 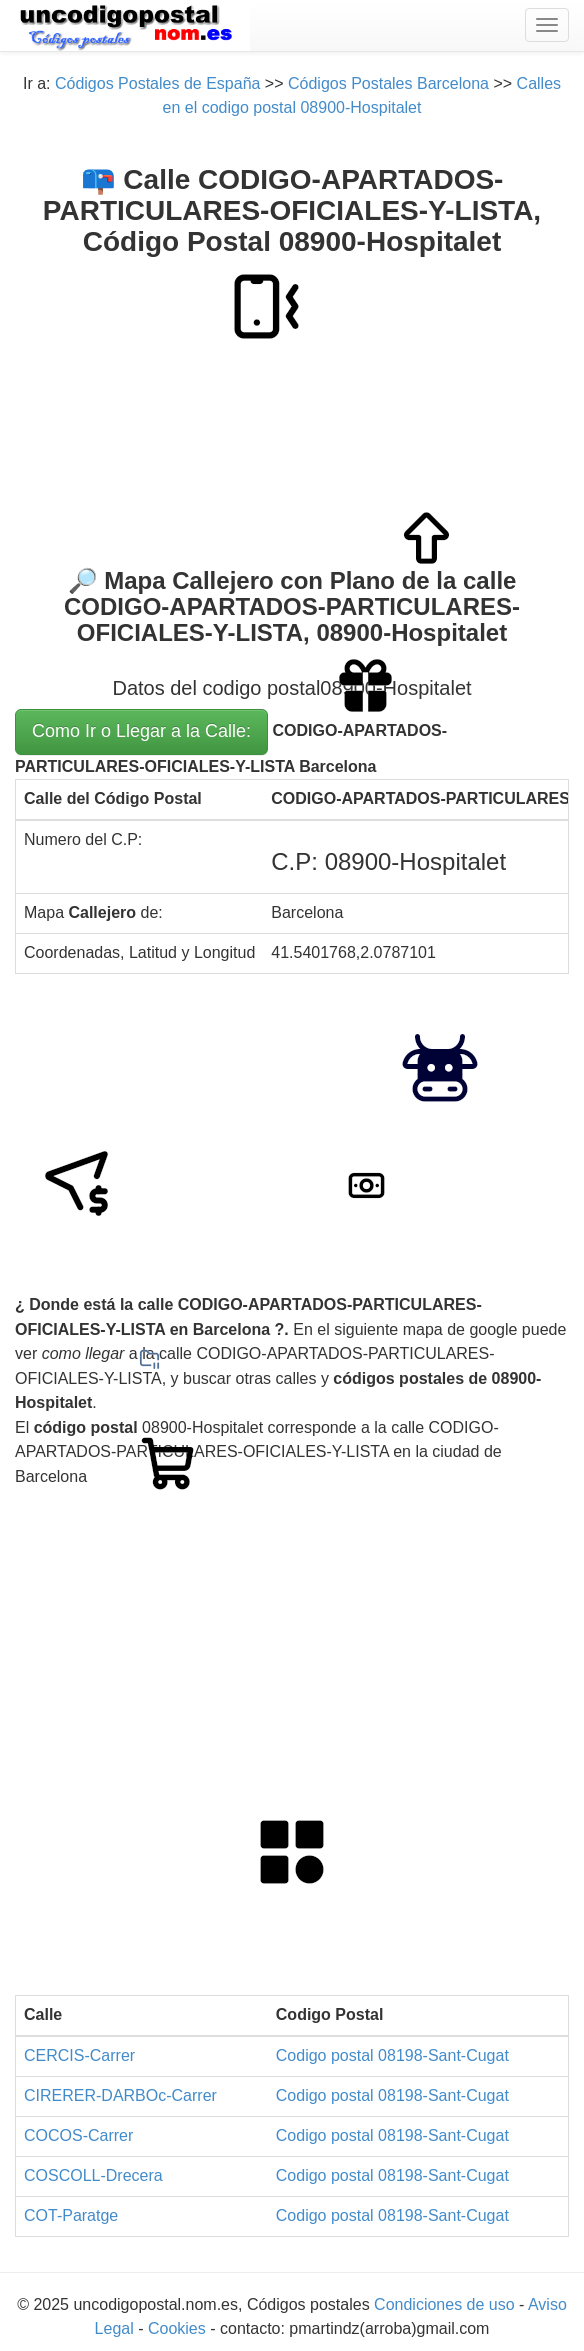 What do you see at coordinates (365, 685) in the screenshot?
I see `view or redeem a gift` at bounding box center [365, 685].